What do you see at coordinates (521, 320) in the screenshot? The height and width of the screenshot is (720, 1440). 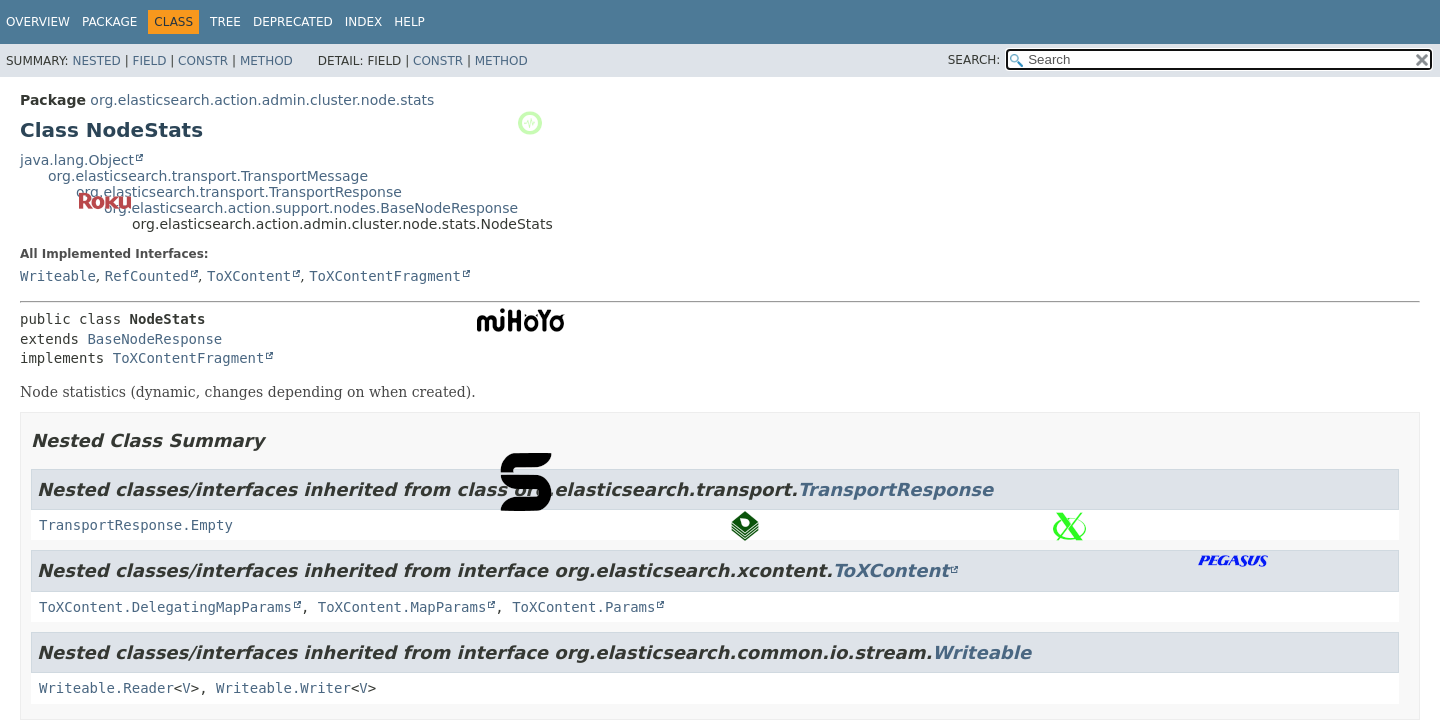 I see `visit miHoYo's official website or portal` at bounding box center [521, 320].